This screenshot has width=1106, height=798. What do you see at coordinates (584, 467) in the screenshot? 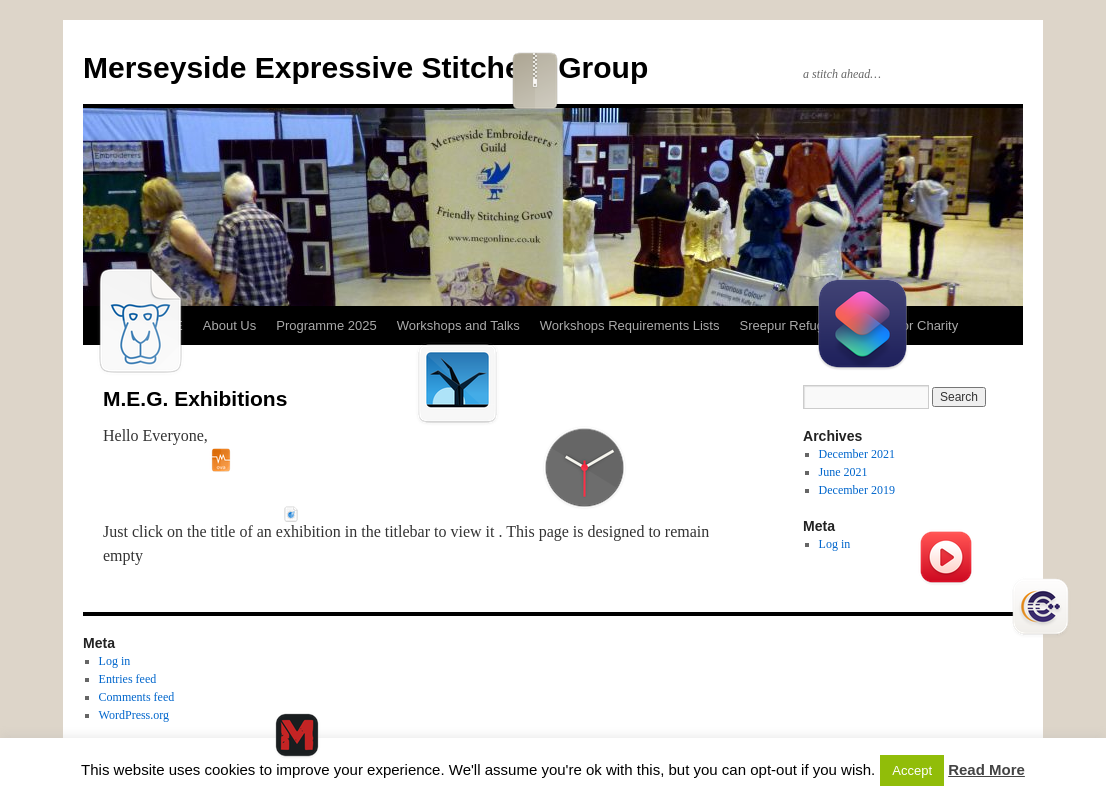
I see `open the clock app` at bounding box center [584, 467].